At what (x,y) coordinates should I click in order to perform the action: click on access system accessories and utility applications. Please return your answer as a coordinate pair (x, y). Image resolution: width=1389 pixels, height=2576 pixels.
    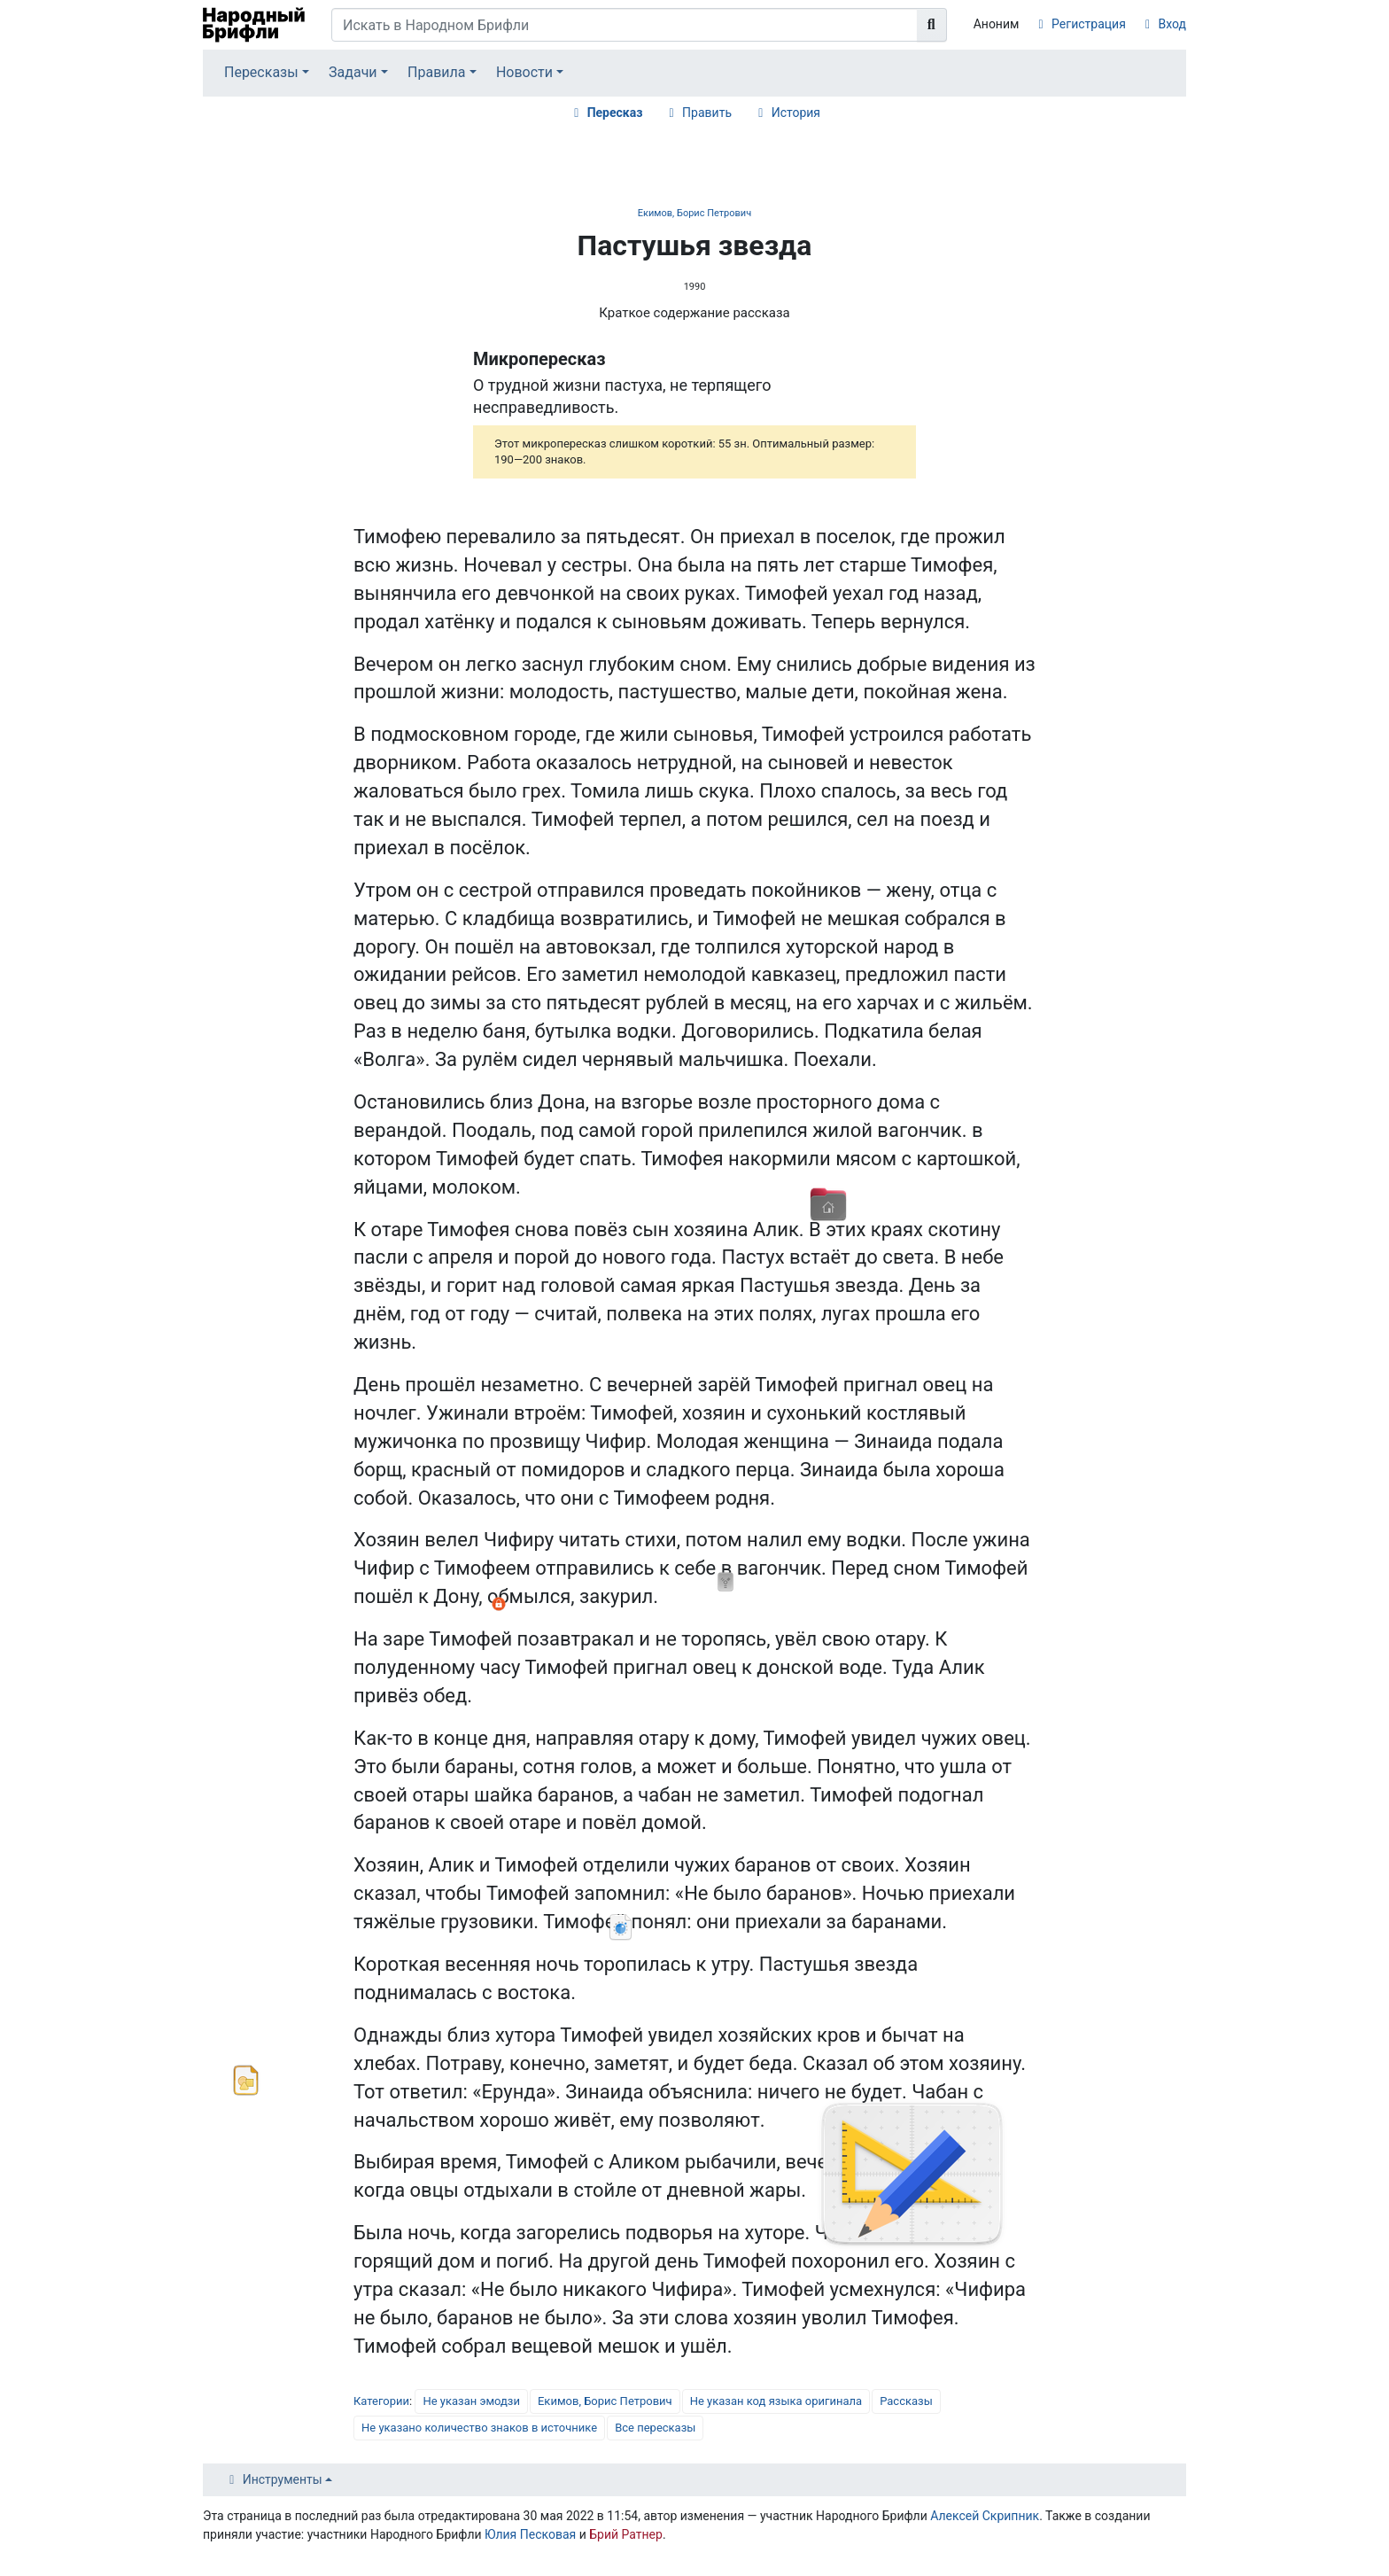
    Looking at the image, I should click on (912, 2174).